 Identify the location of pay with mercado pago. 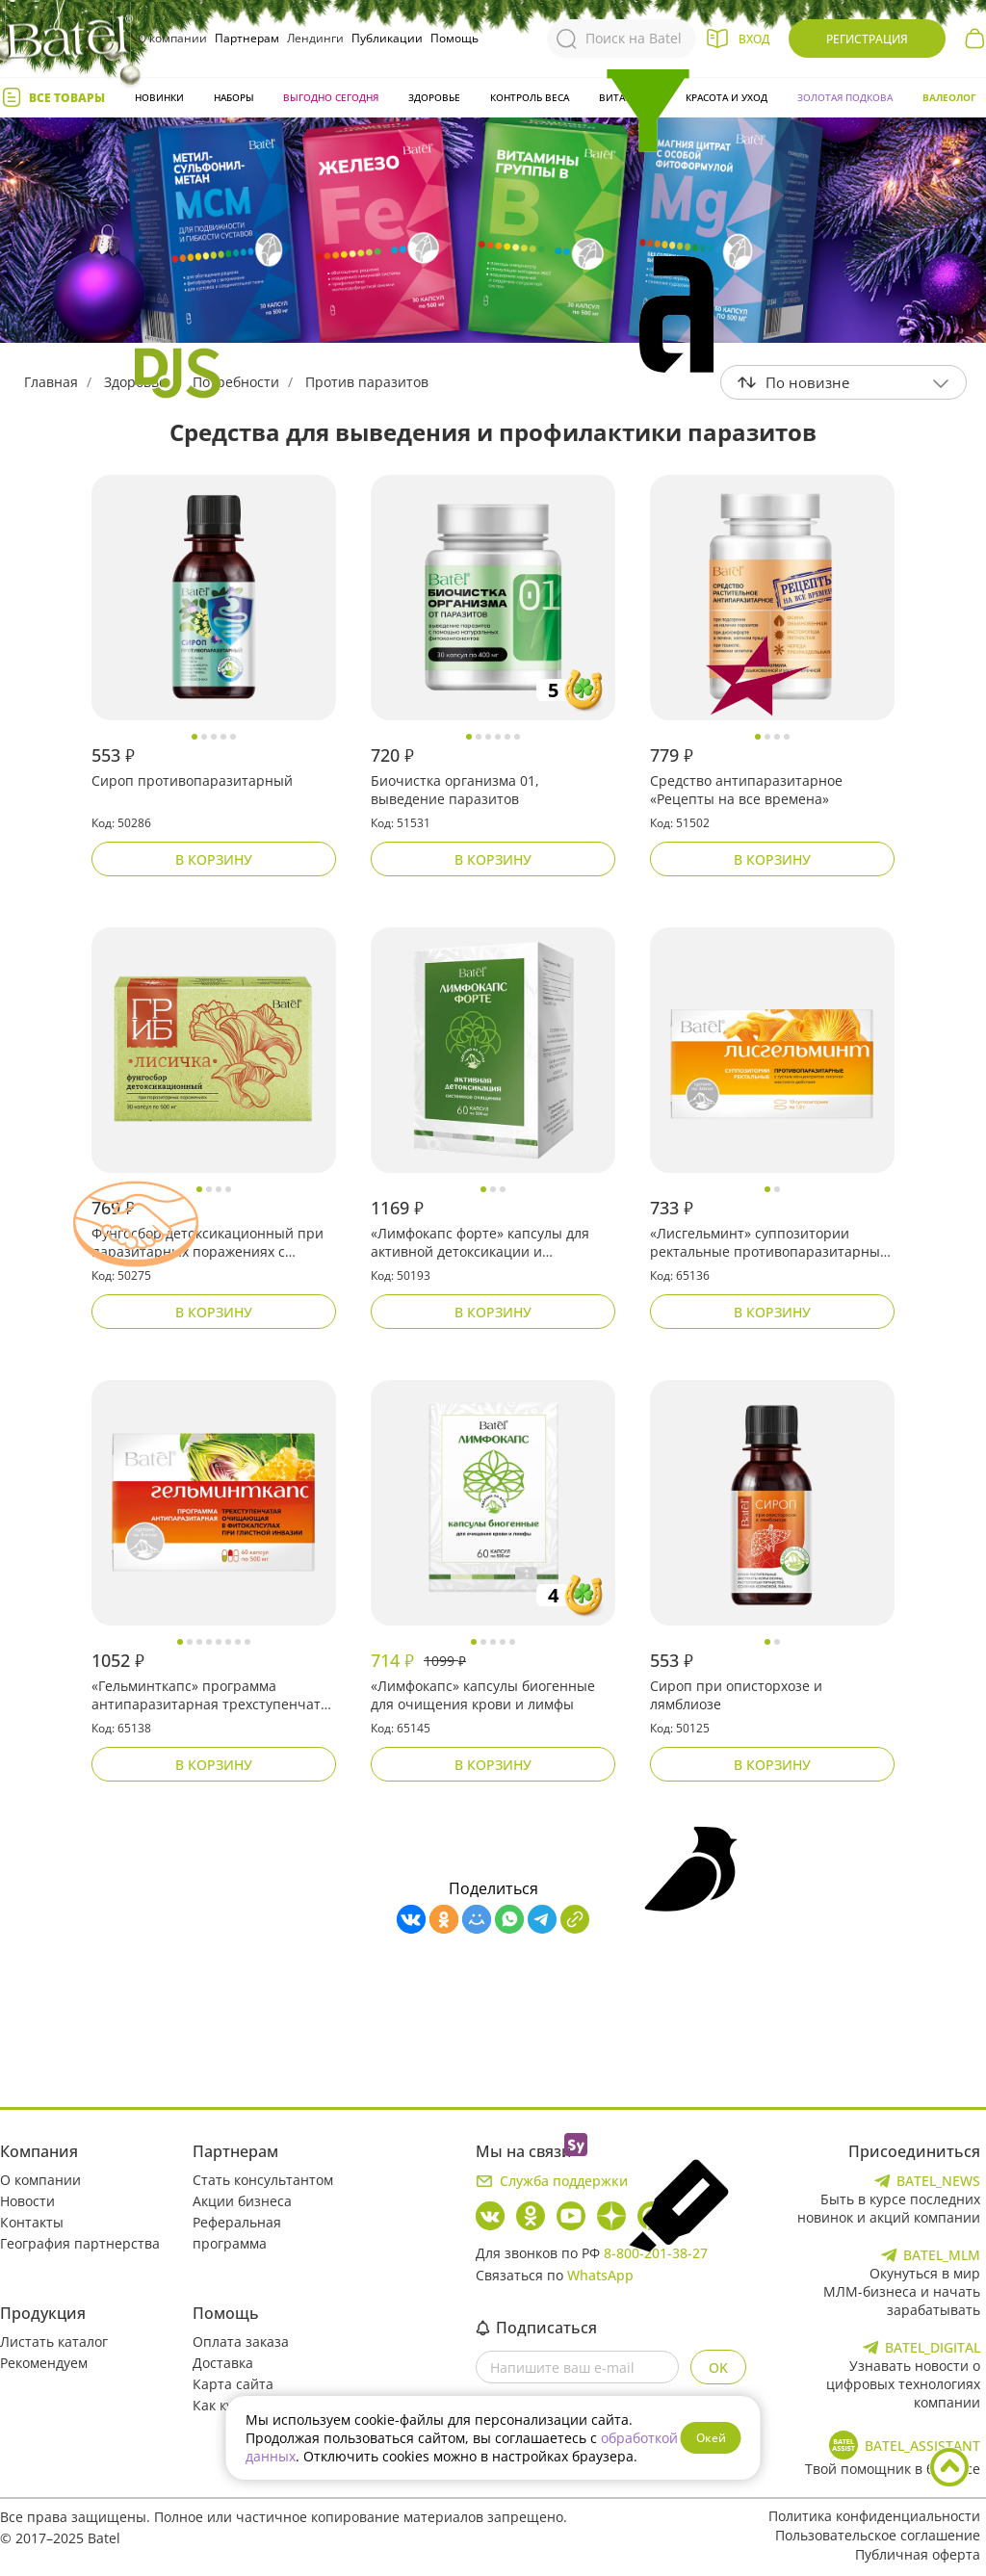
(136, 1224).